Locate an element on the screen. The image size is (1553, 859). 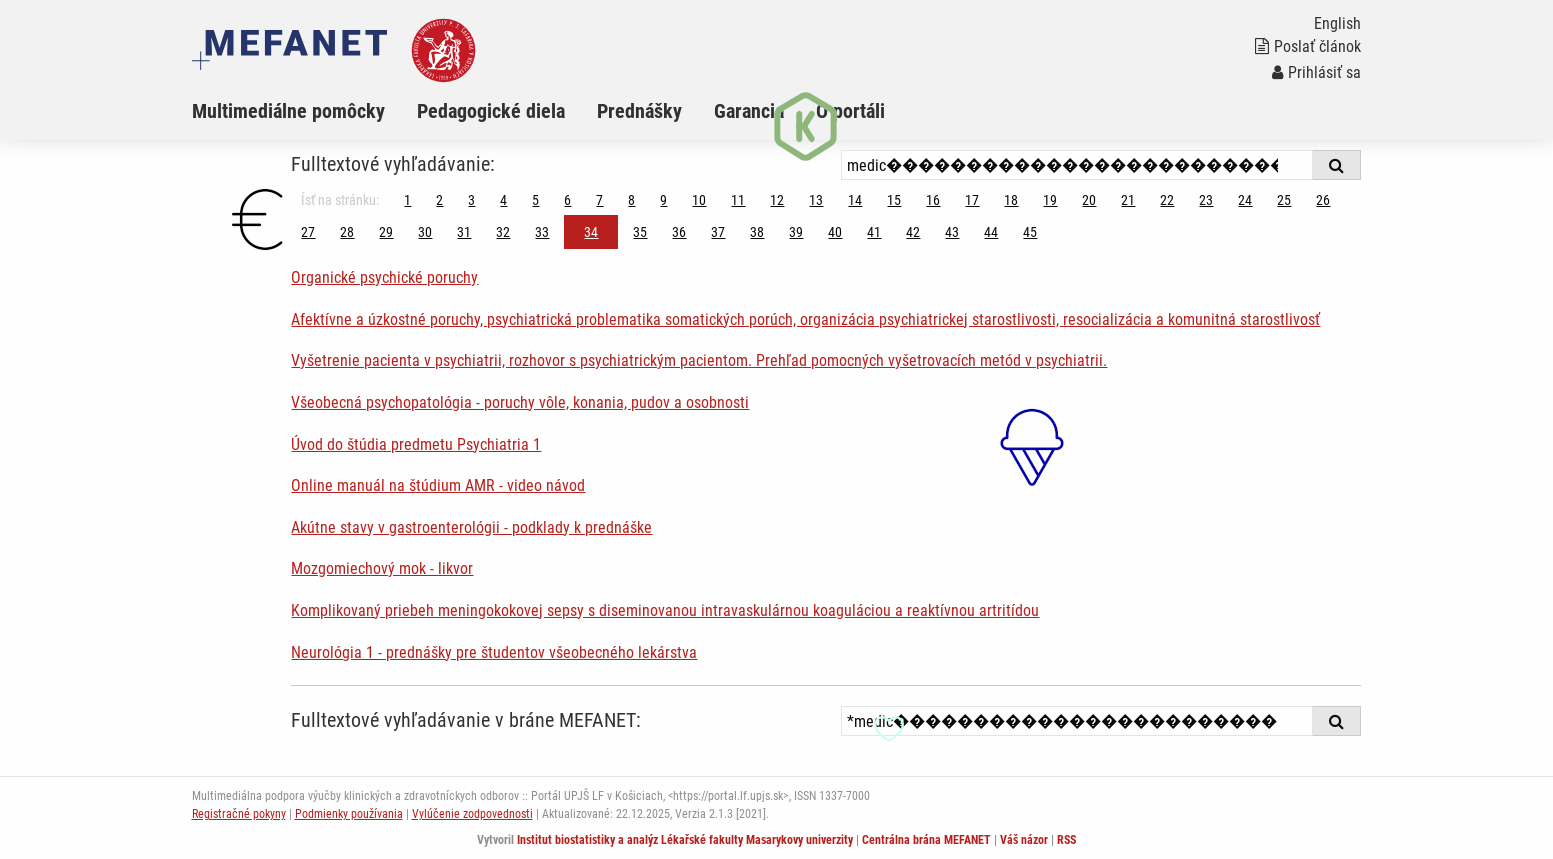
view amount in euros is located at coordinates (262, 219).